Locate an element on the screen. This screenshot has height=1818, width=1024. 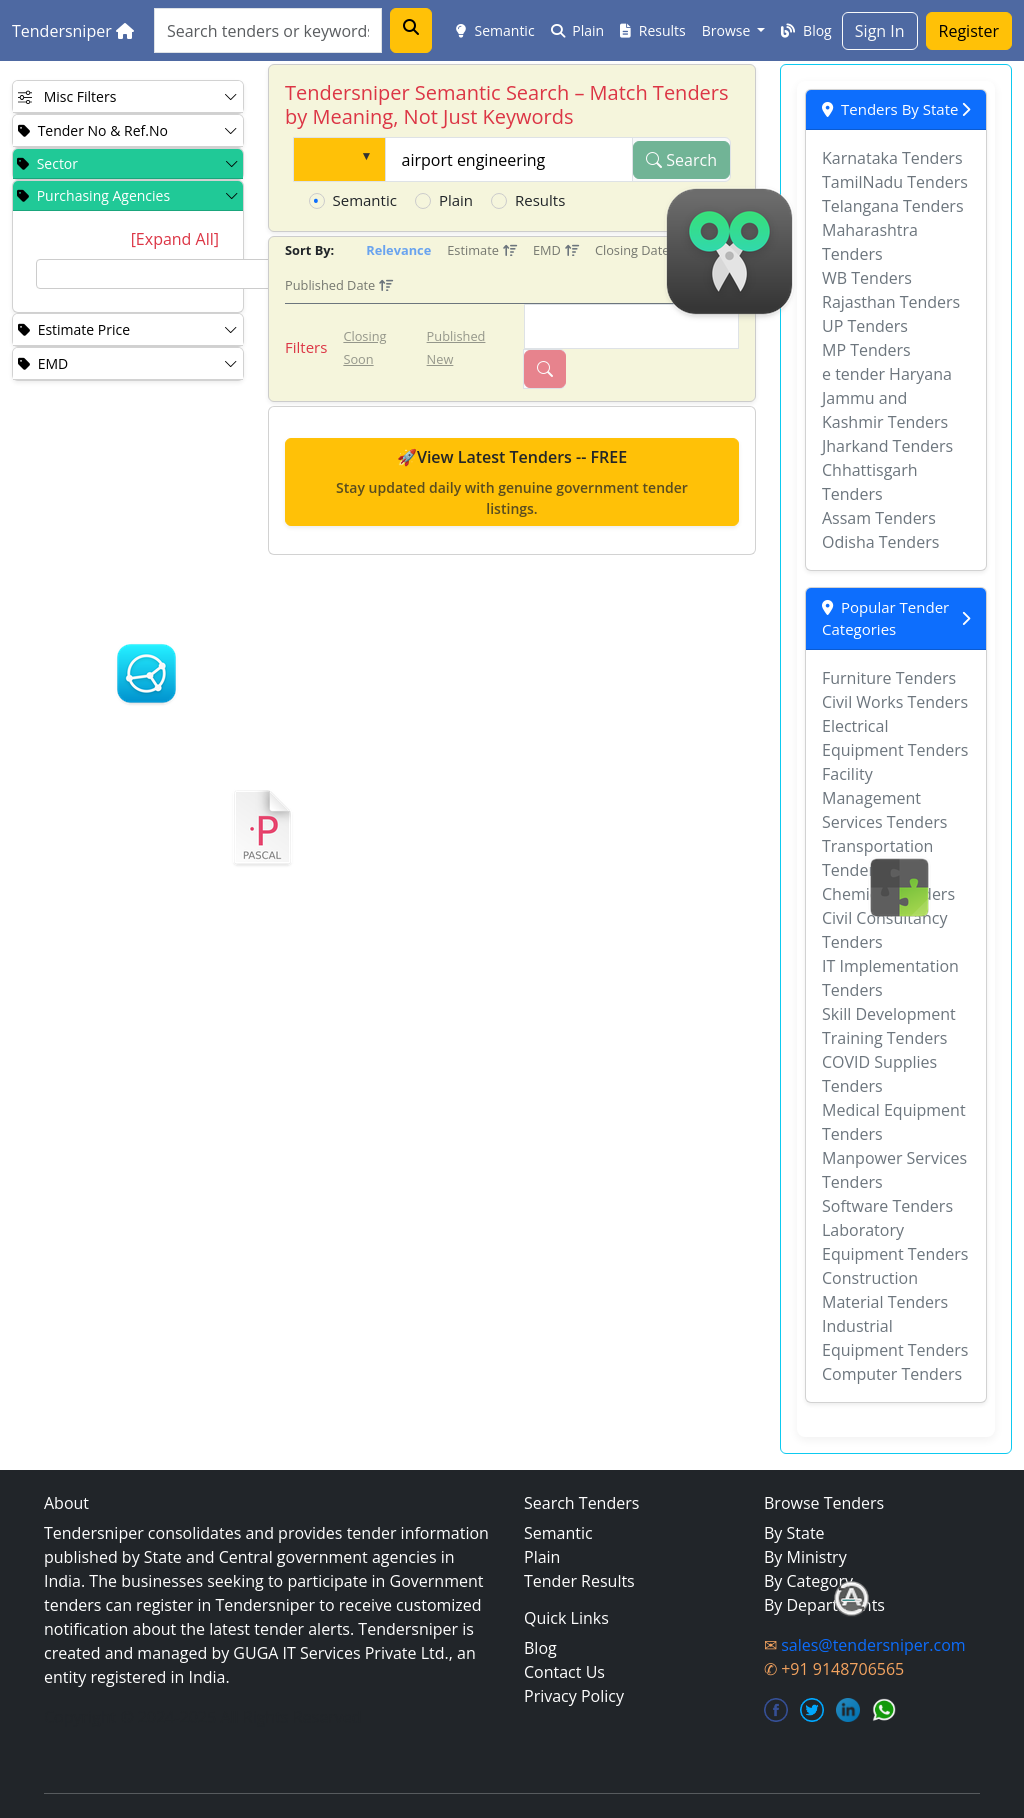
a pascal programming language source file is located at coordinates (262, 828).